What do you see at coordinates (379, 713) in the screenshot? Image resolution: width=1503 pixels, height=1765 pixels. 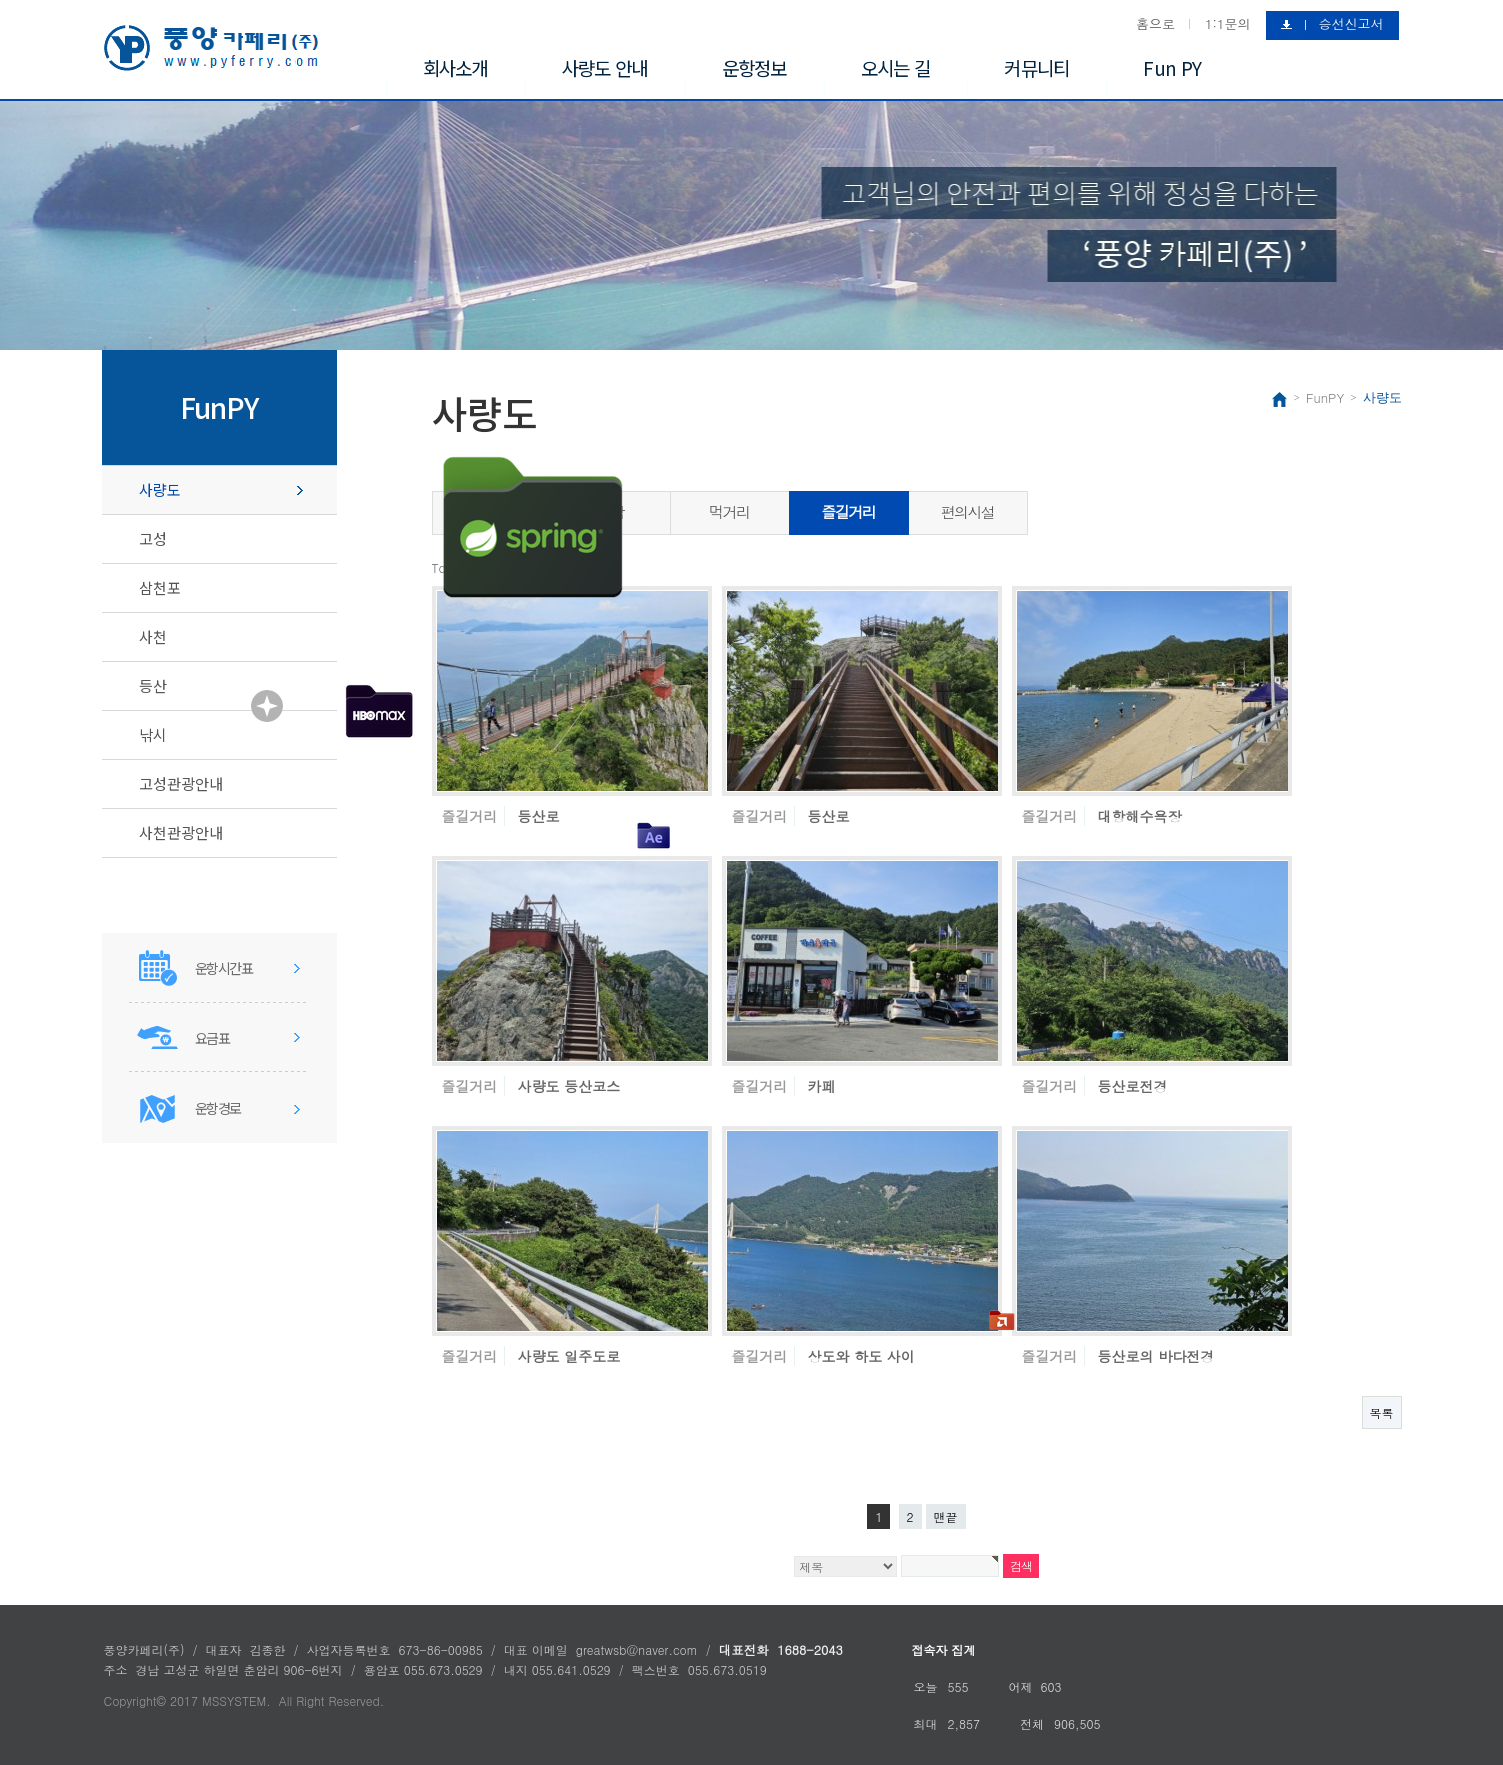 I see `open folder containing HBO Max content` at bounding box center [379, 713].